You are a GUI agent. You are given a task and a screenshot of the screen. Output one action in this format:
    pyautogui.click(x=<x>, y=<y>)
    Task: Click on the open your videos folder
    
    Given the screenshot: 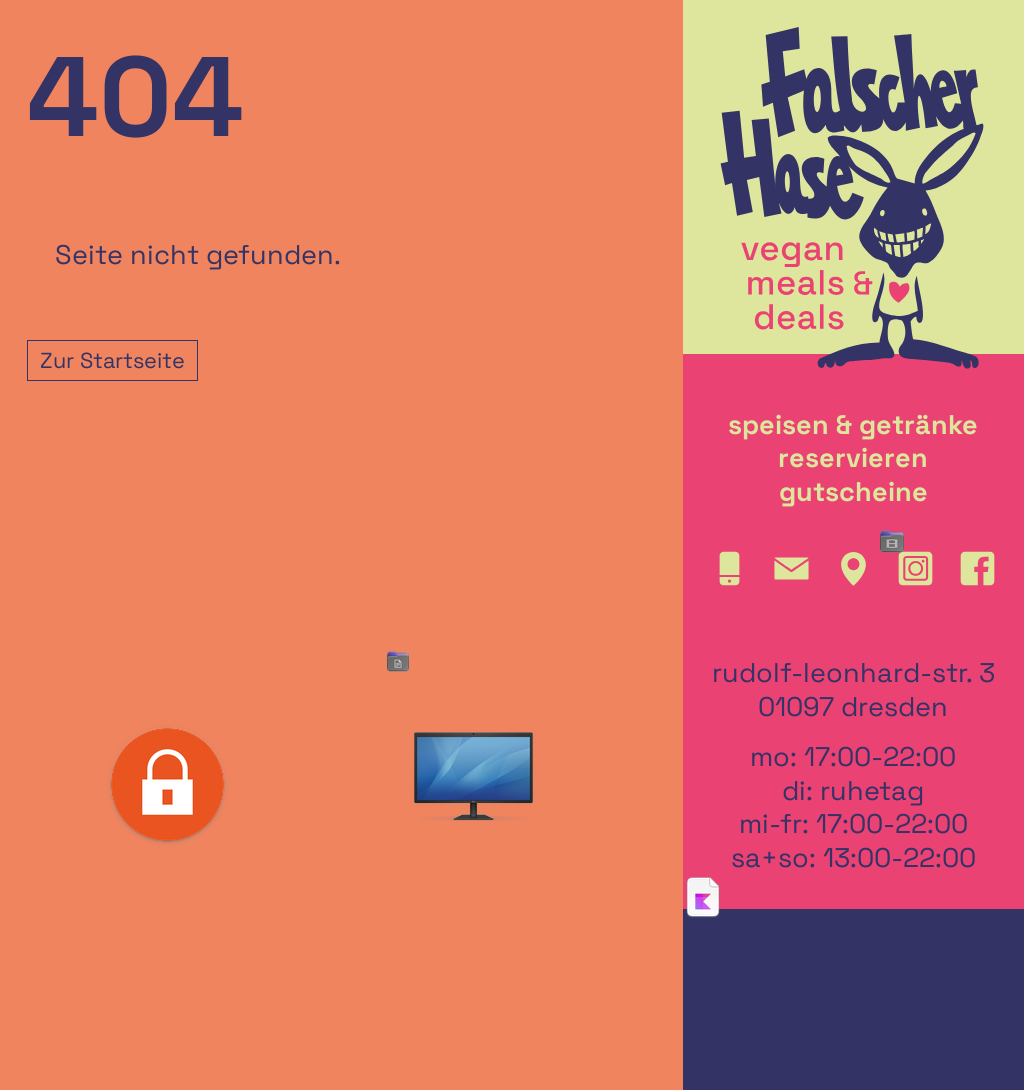 What is the action you would take?
    pyautogui.click(x=892, y=541)
    